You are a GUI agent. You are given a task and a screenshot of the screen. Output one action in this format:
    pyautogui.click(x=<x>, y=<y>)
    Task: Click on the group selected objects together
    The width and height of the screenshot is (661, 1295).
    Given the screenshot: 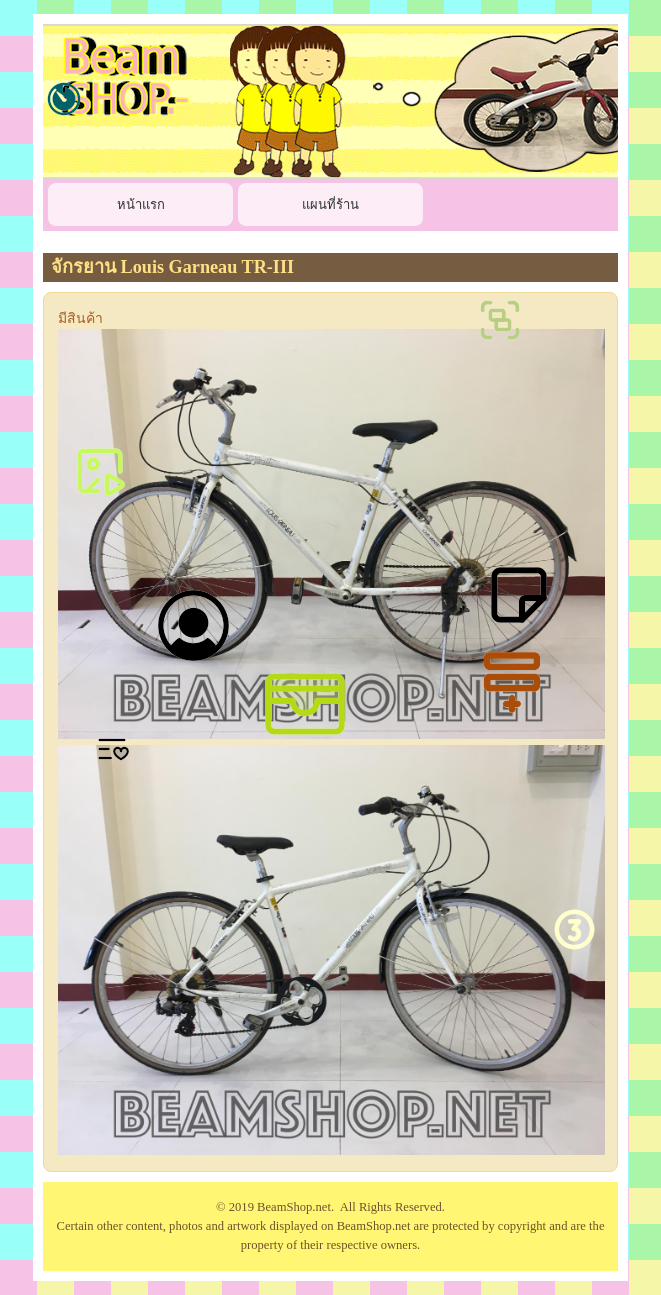 What is the action you would take?
    pyautogui.click(x=500, y=320)
    